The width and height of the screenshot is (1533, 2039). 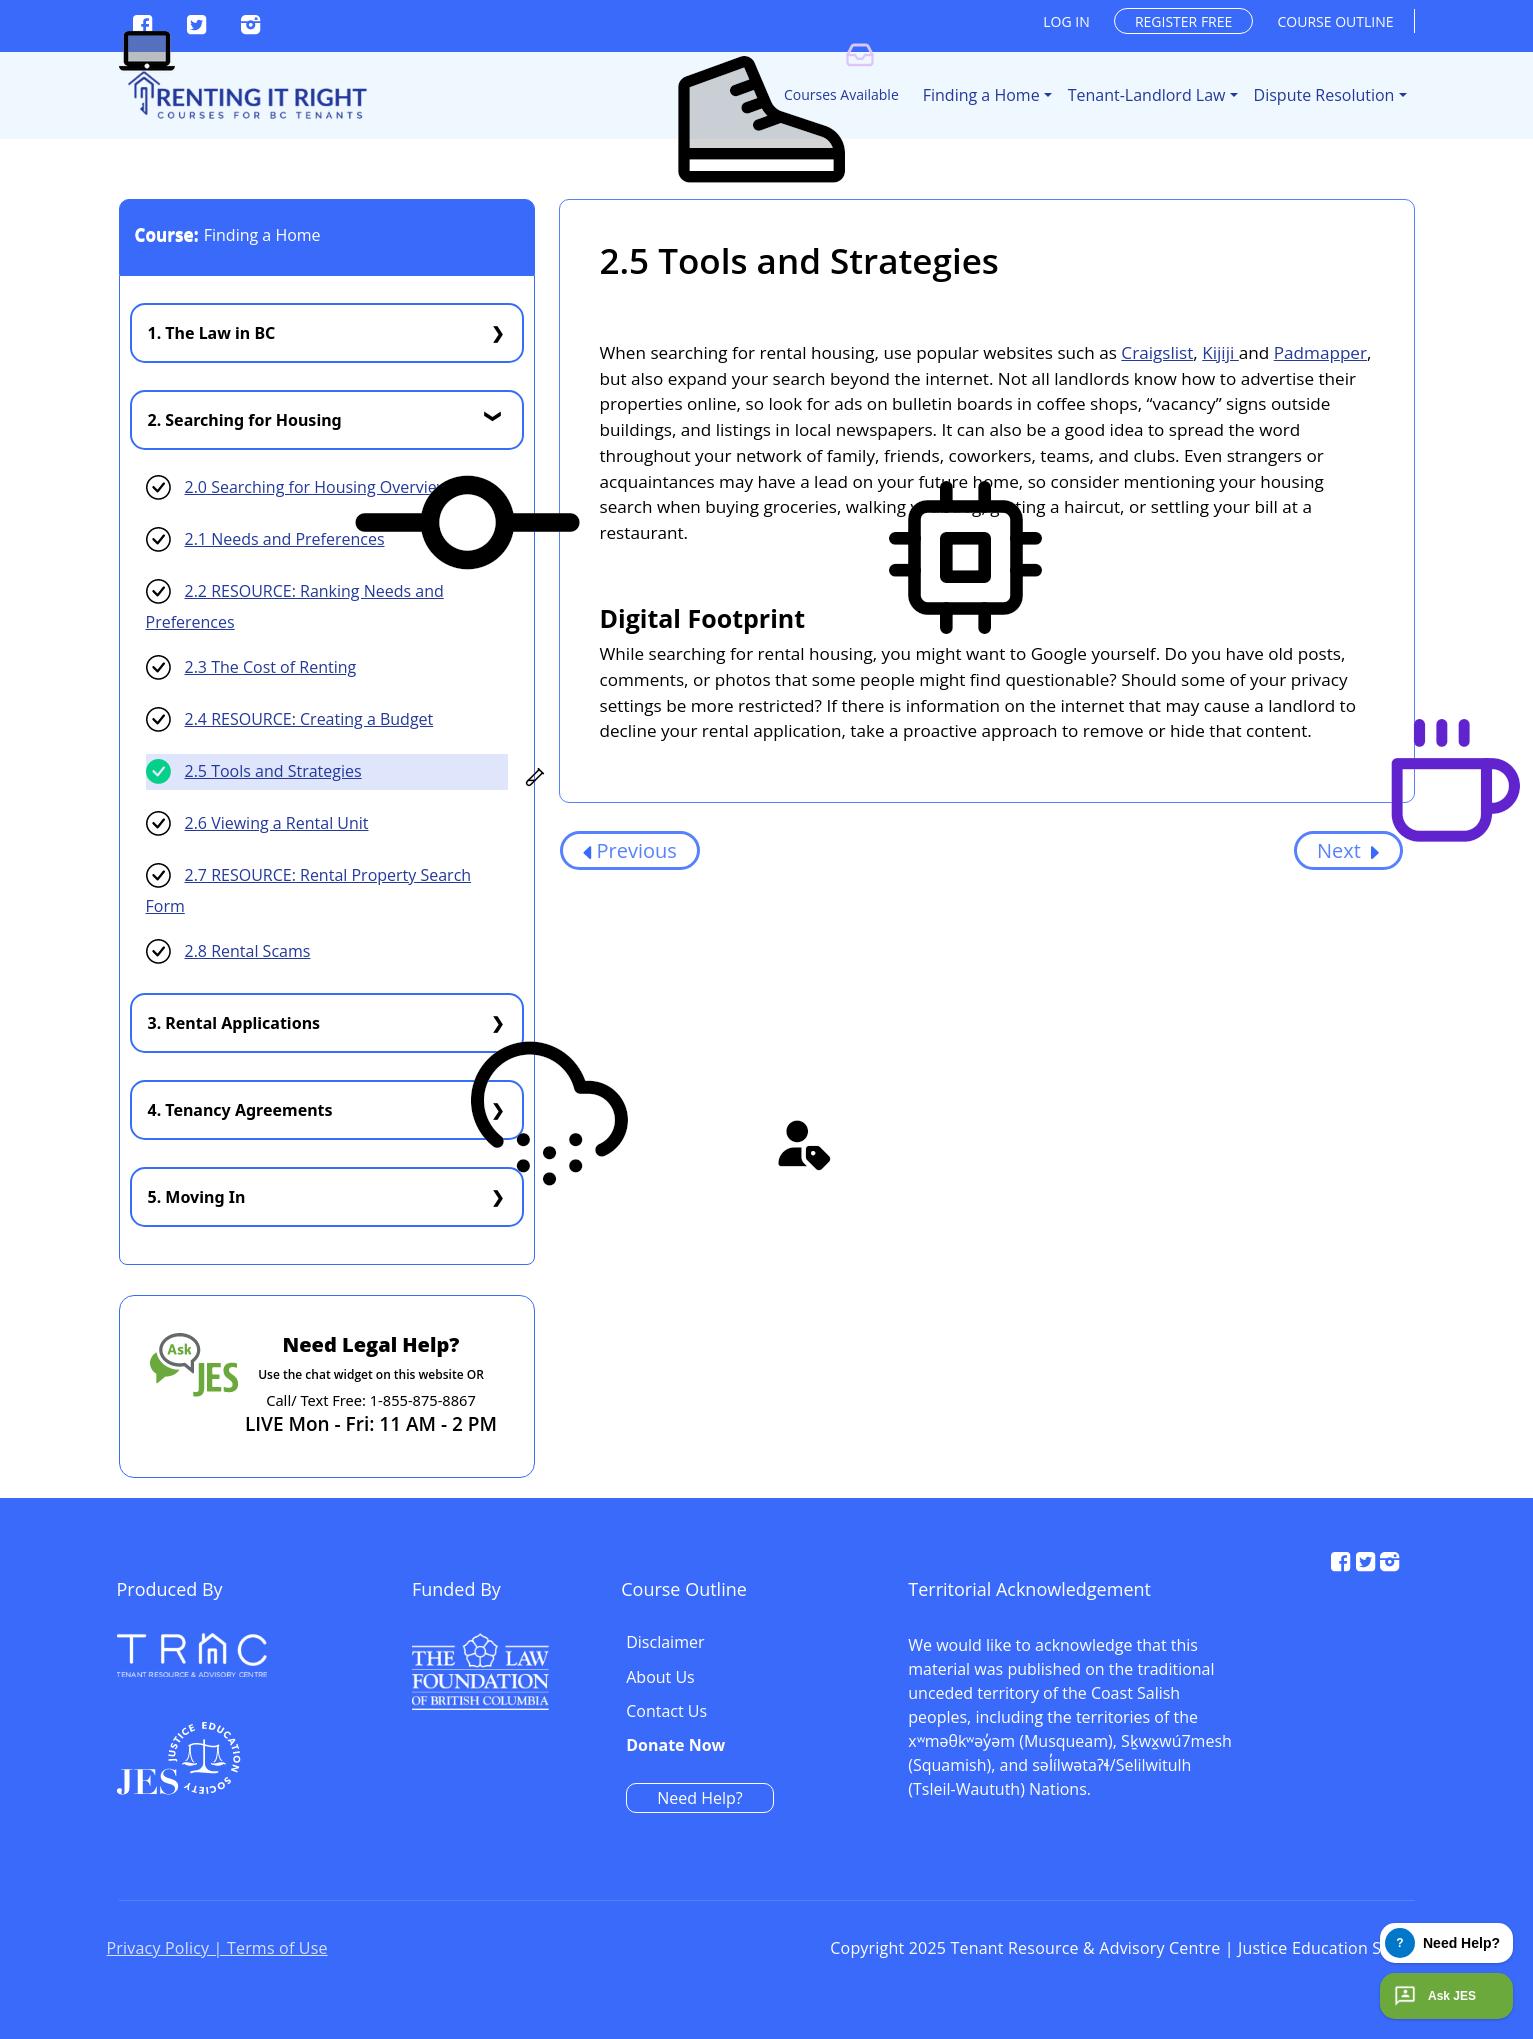 What do you see at coordinates (535, 777) in the screenshot?
I see `access lab or experimental features` at bounding box center [535, 777].